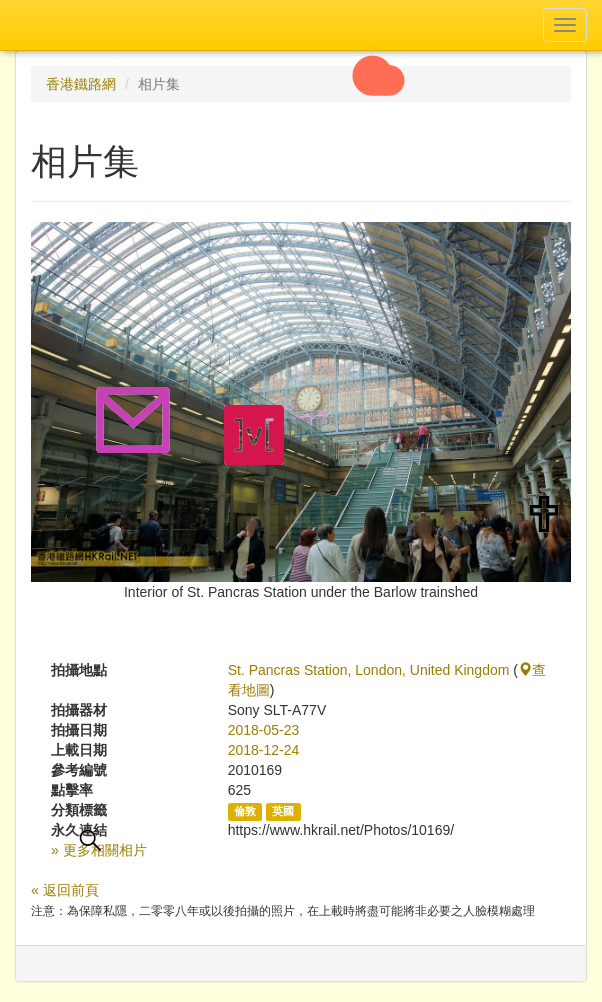  I want to click on sistrix SEO tool logo, so click(90, 840).